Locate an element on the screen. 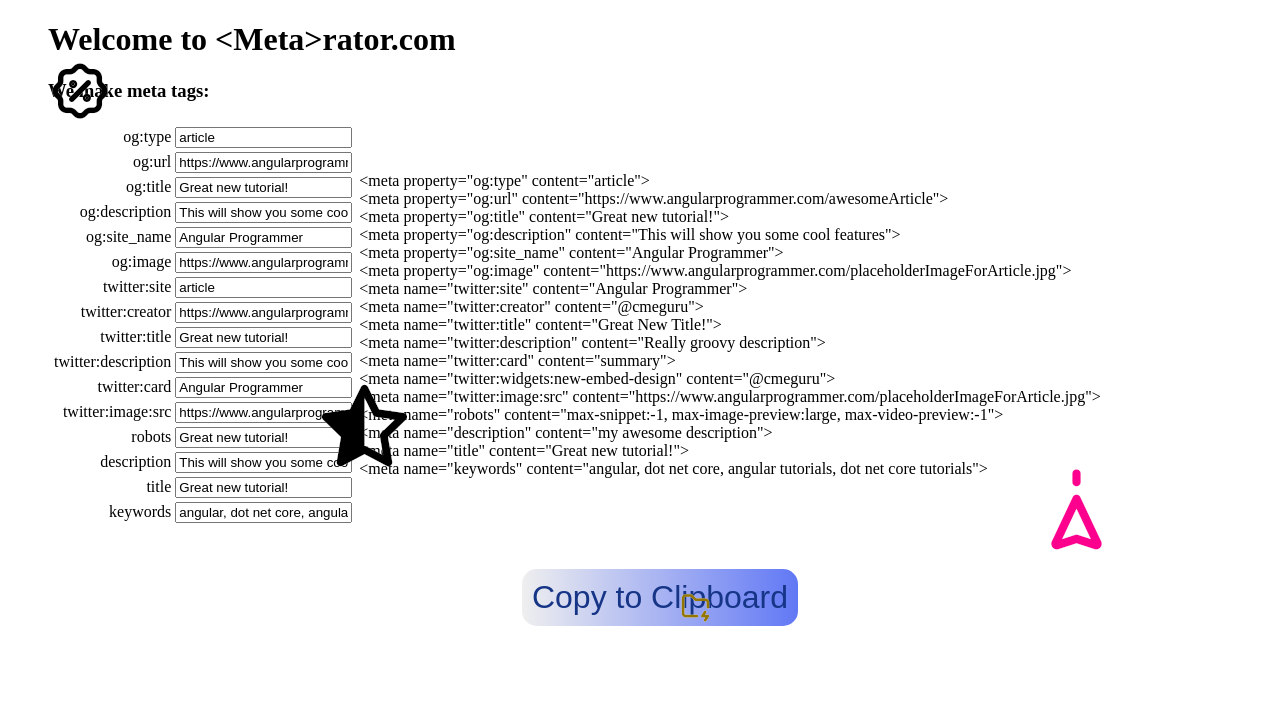 This screenshot has height=720, width=1280. indicates a partial or half-star rating is located at coordinates (364, 427).